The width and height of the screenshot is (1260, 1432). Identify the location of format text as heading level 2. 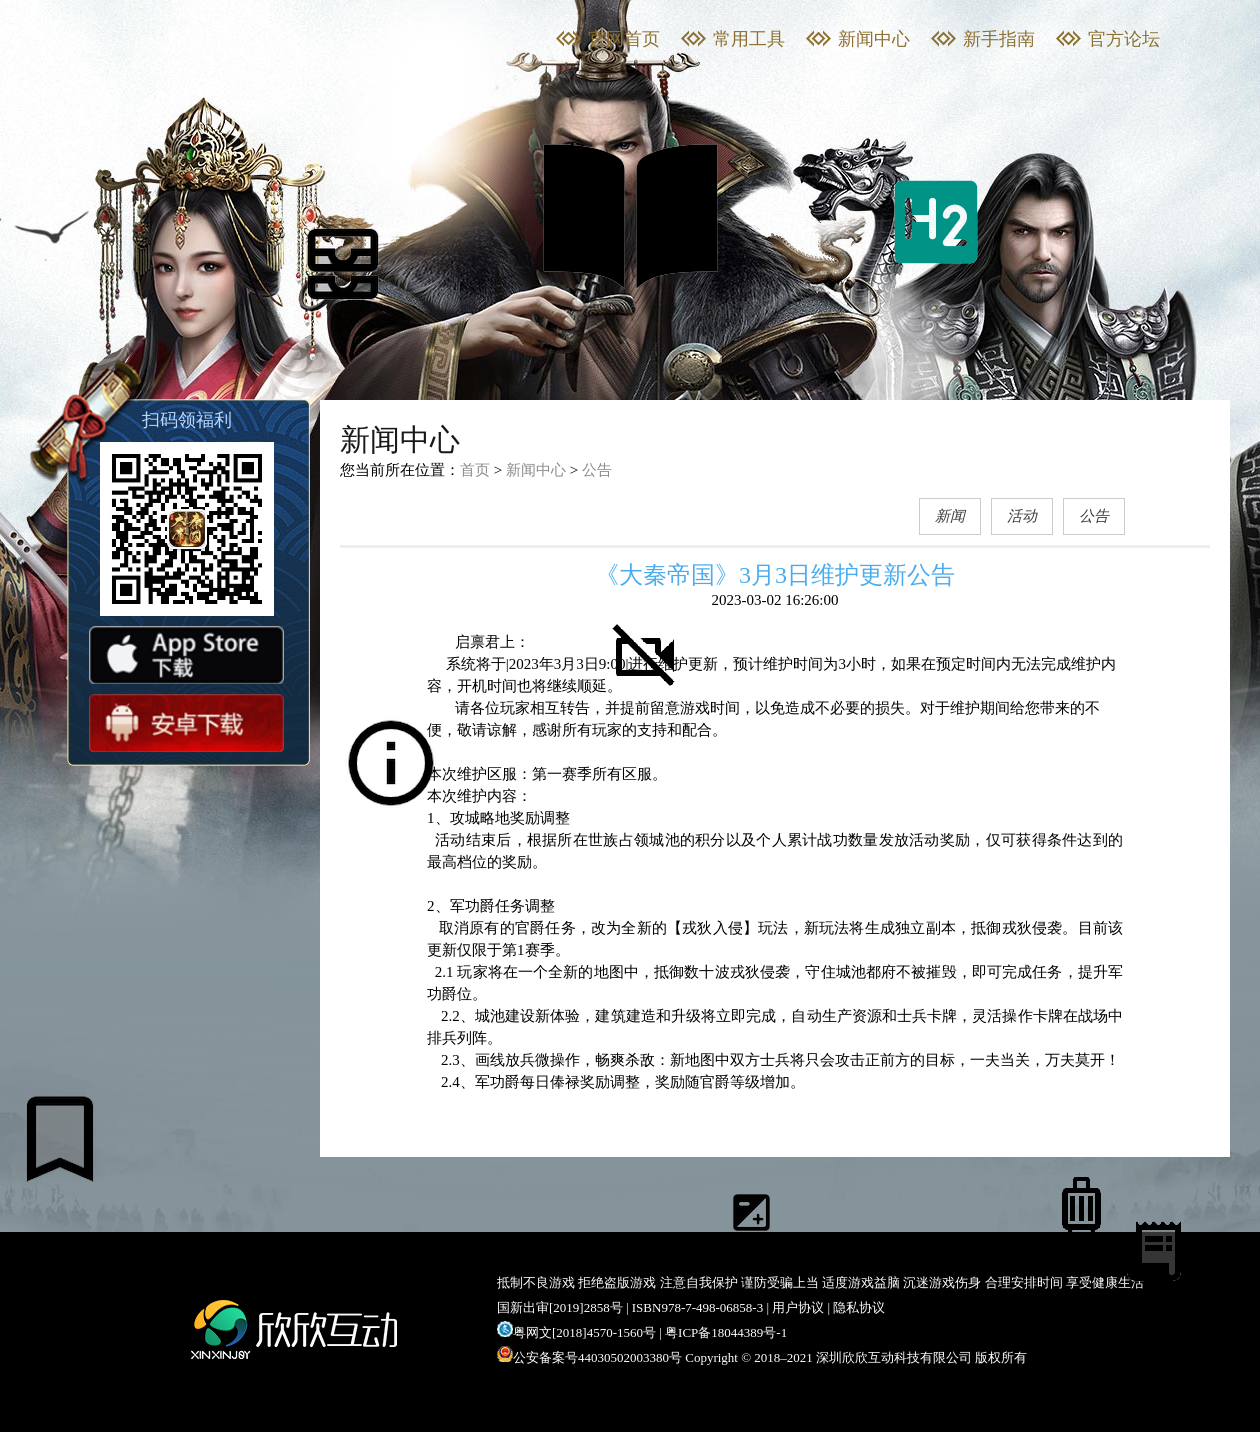
(936, 222).